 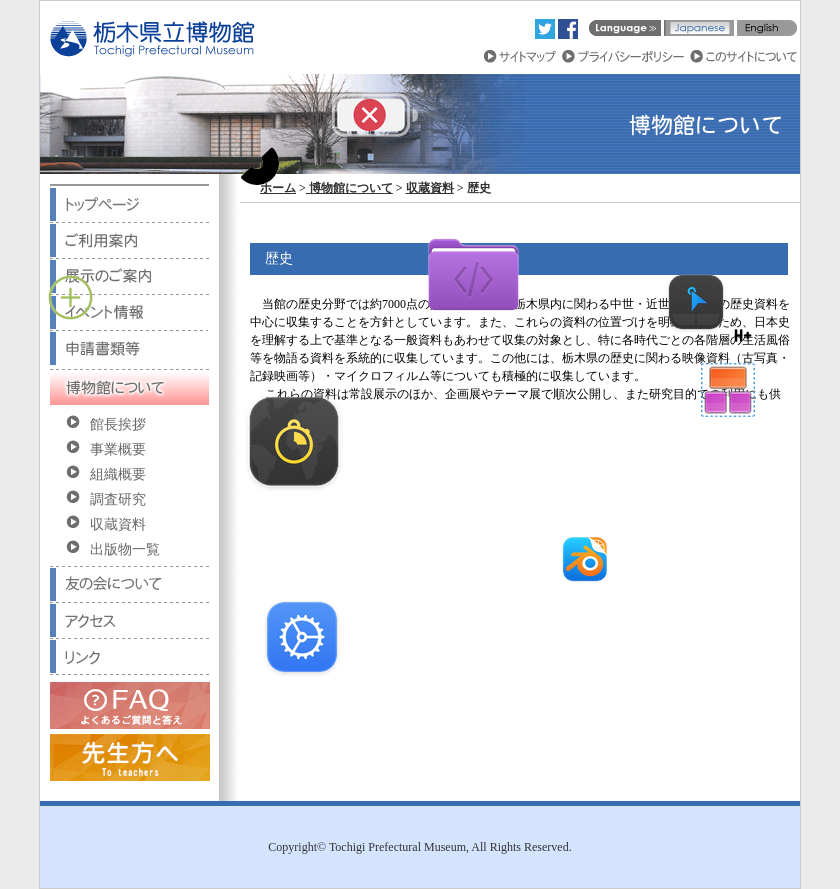 What do you see at coordinates (302, 637) in the screenshot?
I see `access system settings and preferences` at bounding box center [302, 637].